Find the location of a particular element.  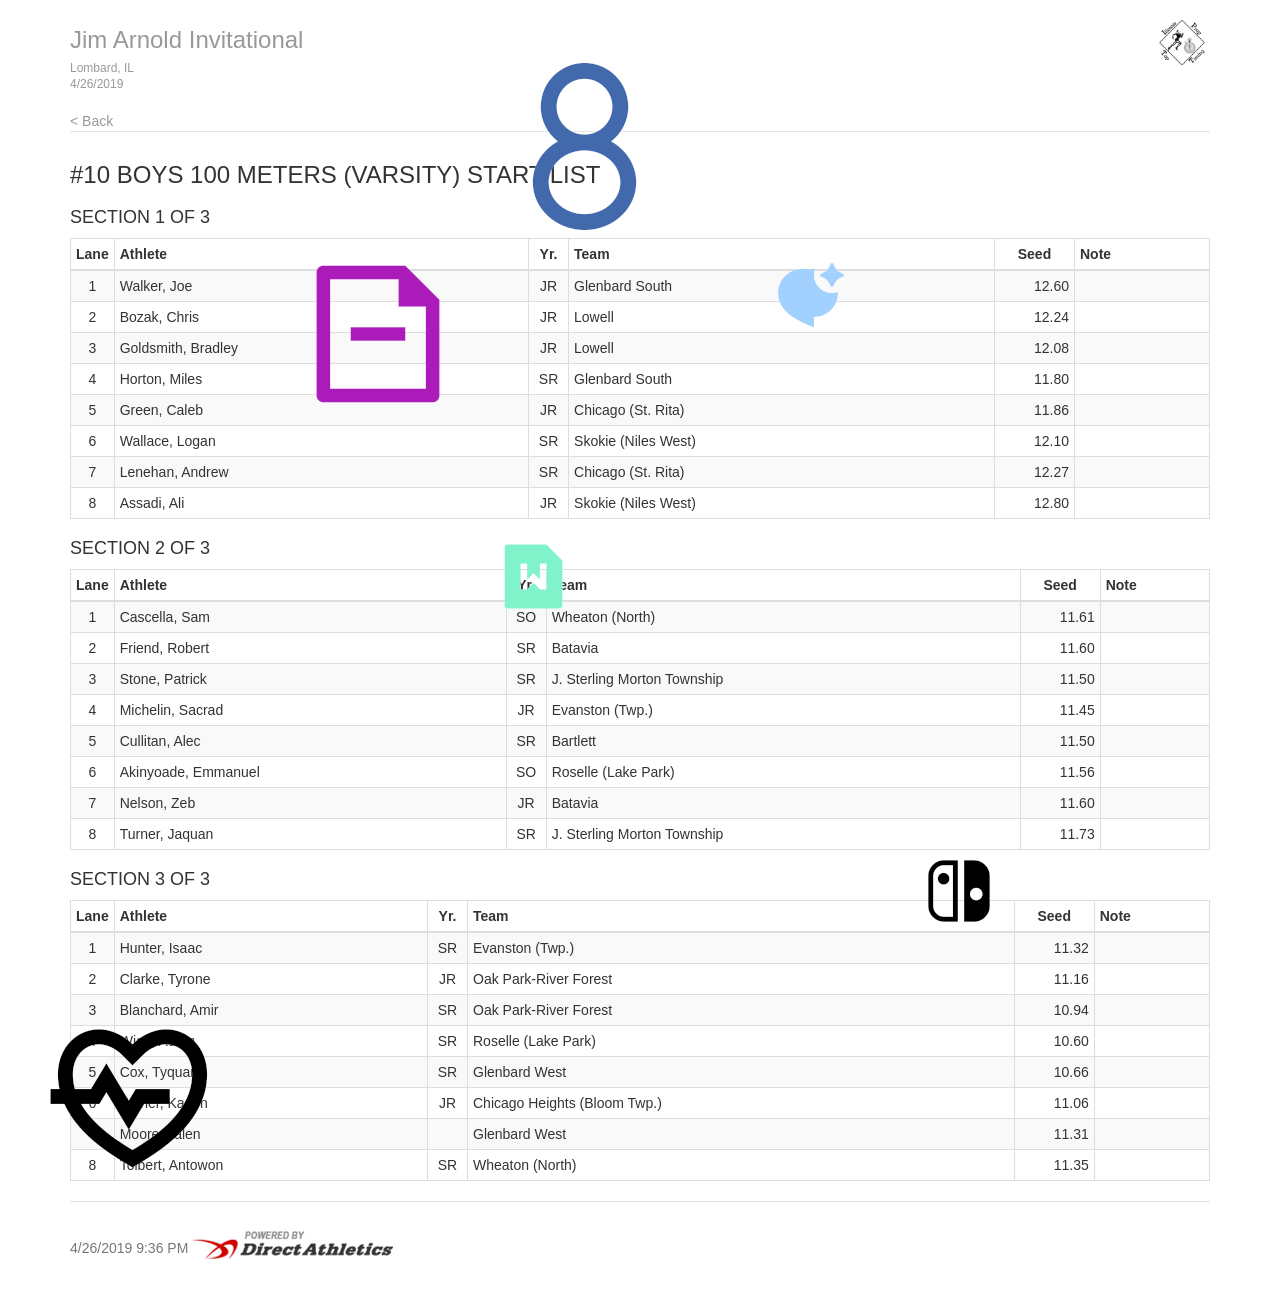

indicates item number 8 in a list or sequence is located at coordinates (584, 146).